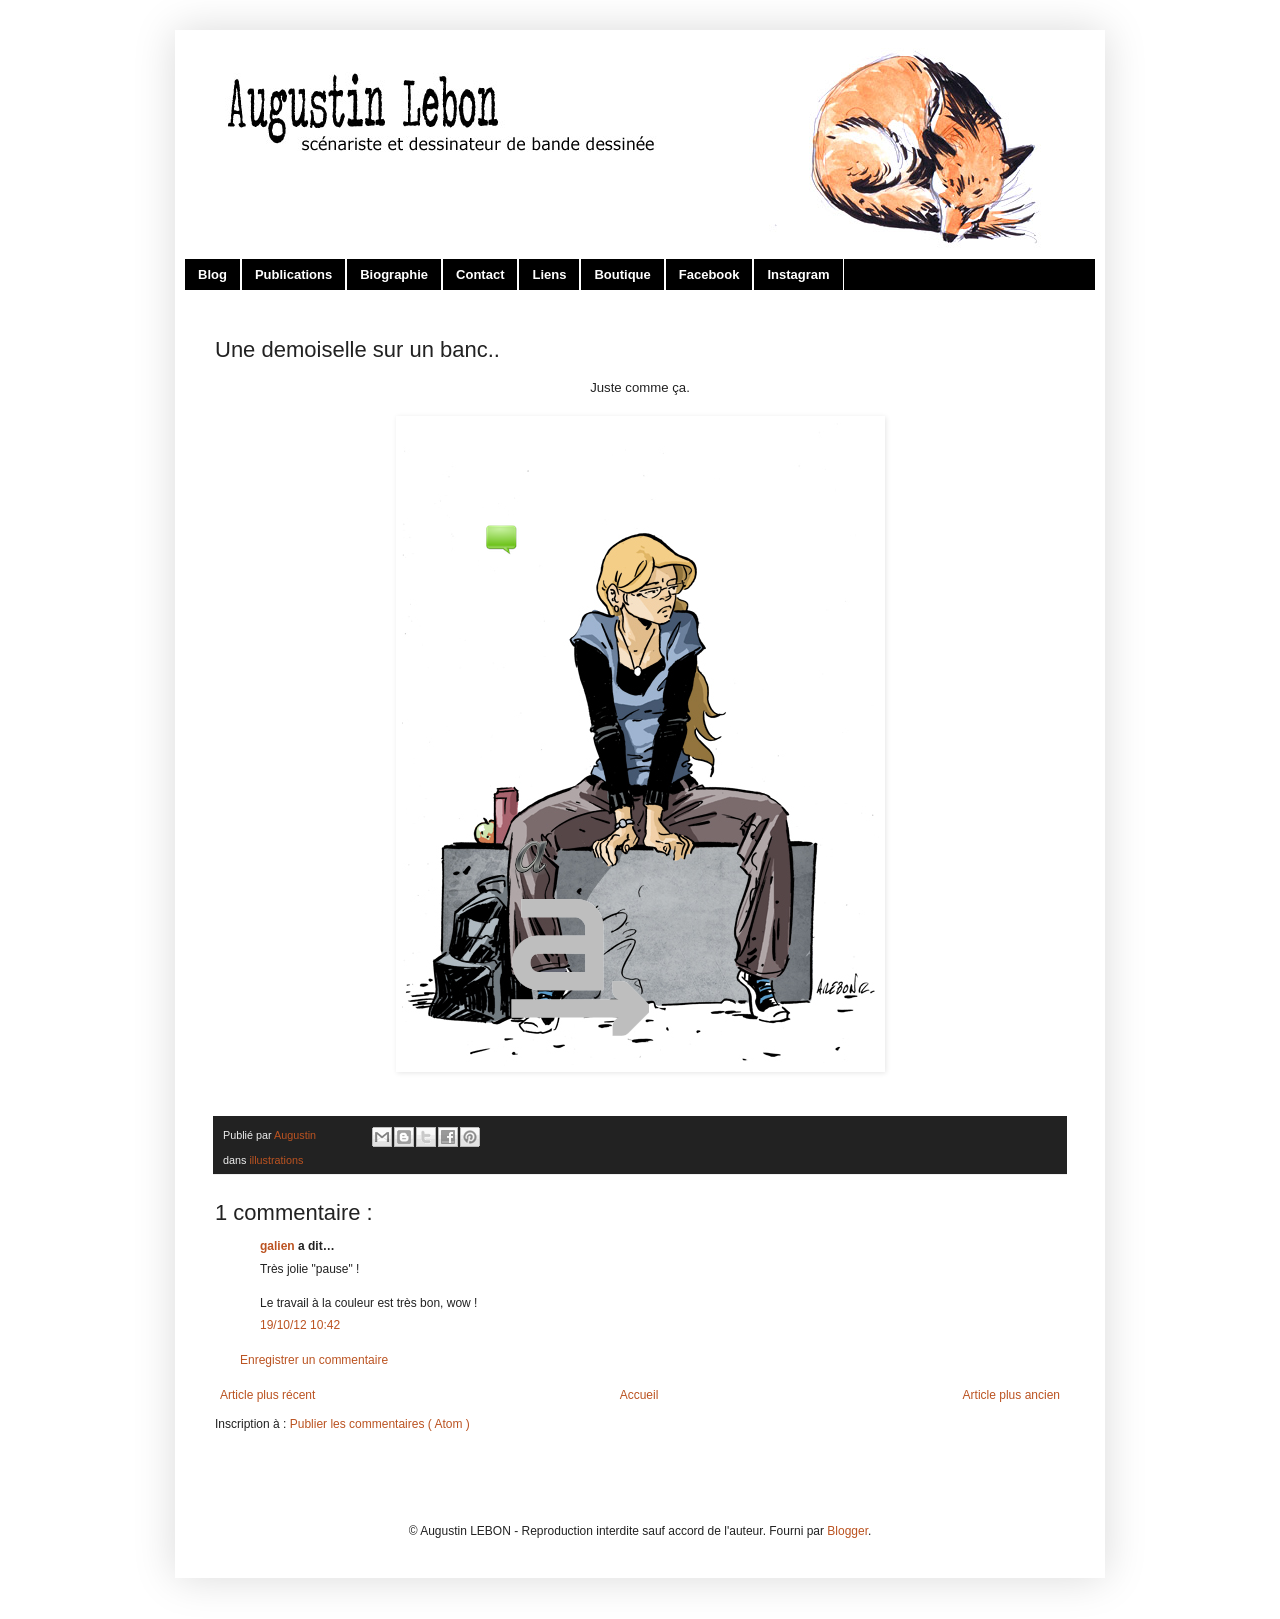 Image resolution: width=1280 pixels, height=1619 pixels. I want to click on indicates user is online and available, so click(501, 539).